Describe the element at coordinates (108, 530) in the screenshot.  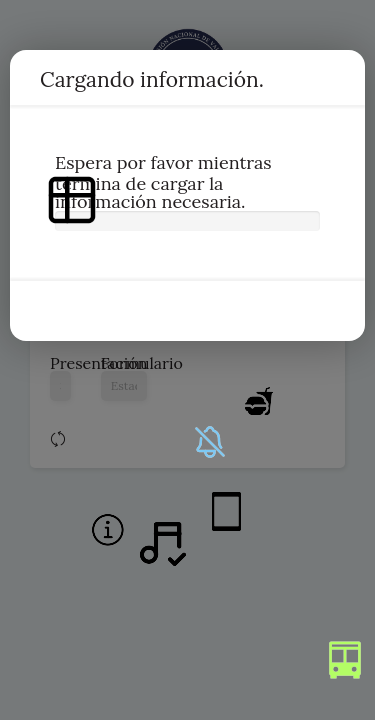
I see `view more information or details` at that location.